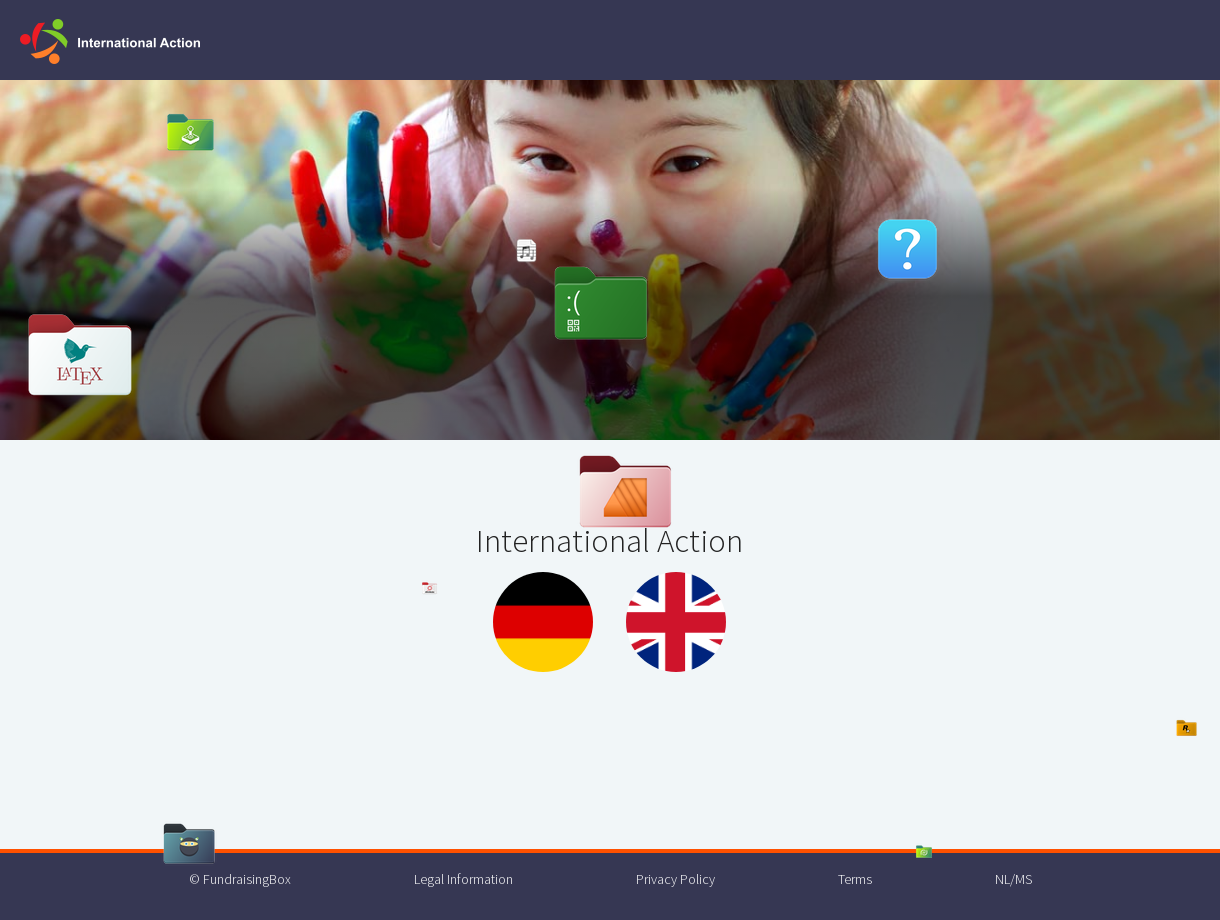 The height and width of the screenshot is (920, 1220). I want to click on open your GameJolt games folder, so click(190, 133).